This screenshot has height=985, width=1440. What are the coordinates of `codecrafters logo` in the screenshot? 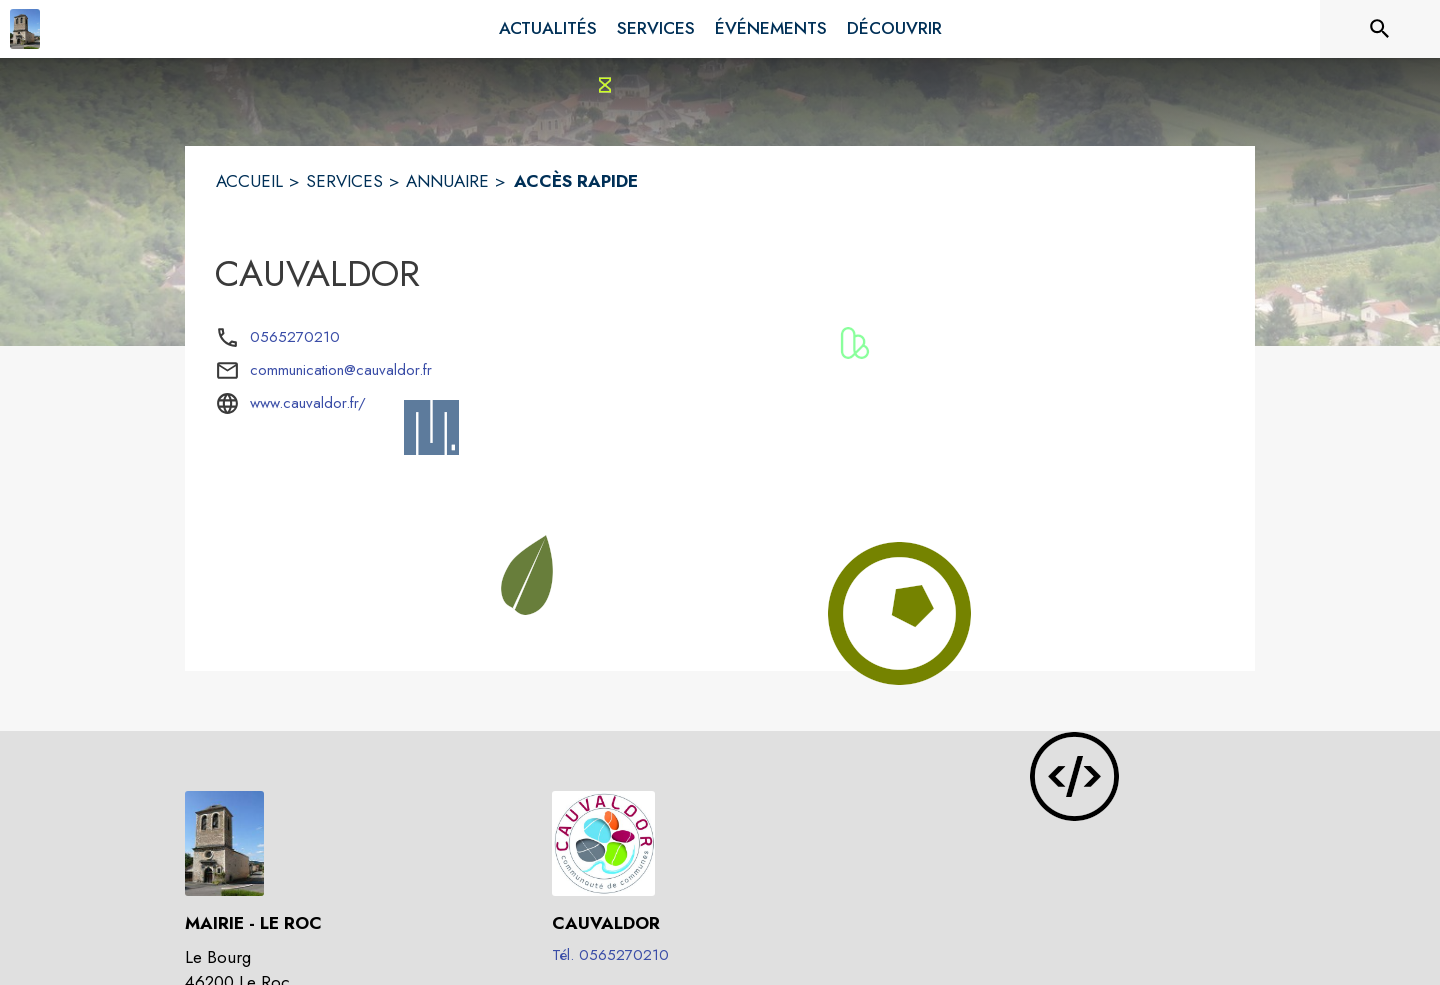 It's located at (1074, 776).